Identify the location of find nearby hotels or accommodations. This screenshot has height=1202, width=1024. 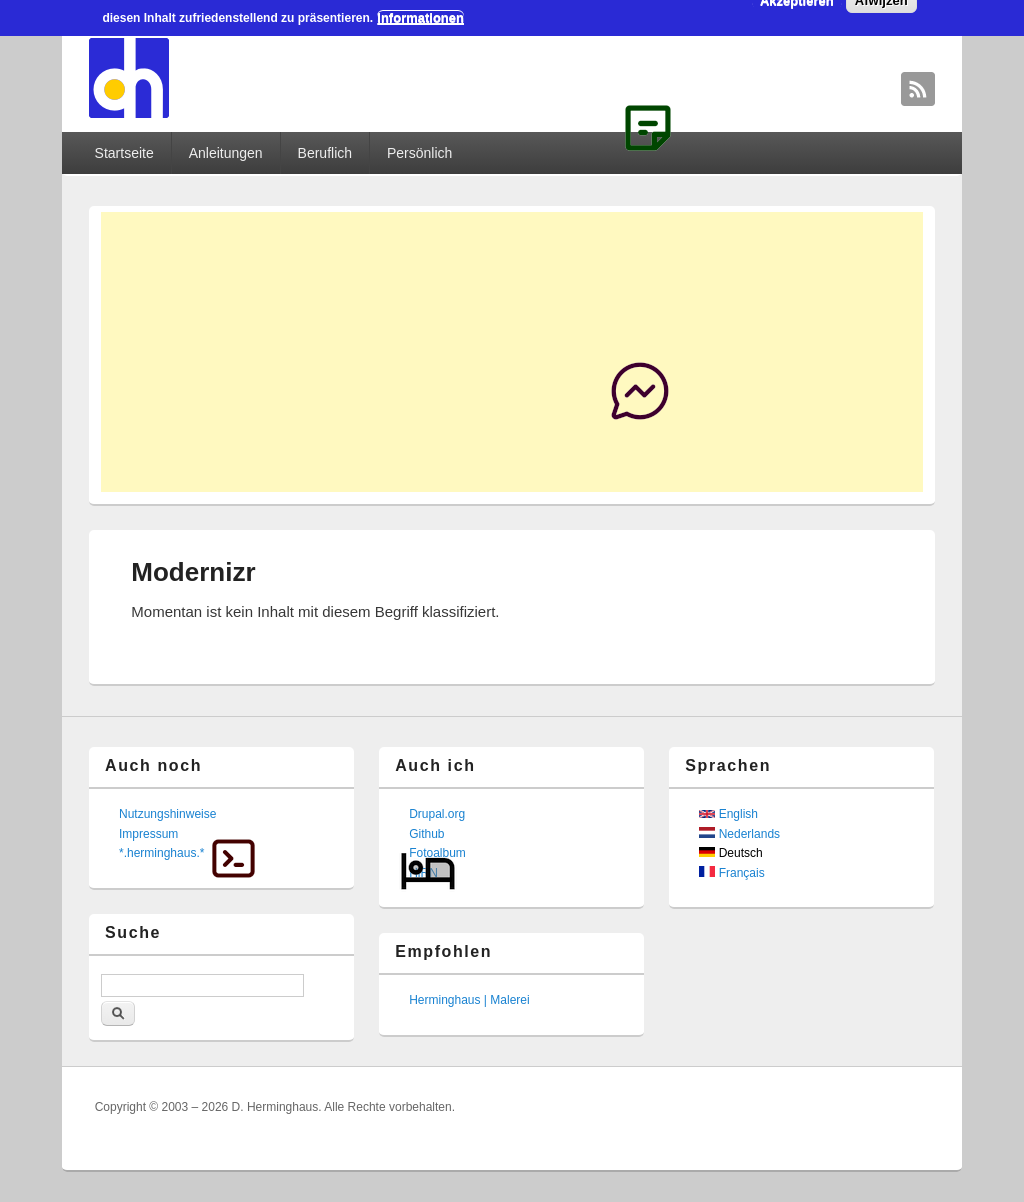
(428, 870).